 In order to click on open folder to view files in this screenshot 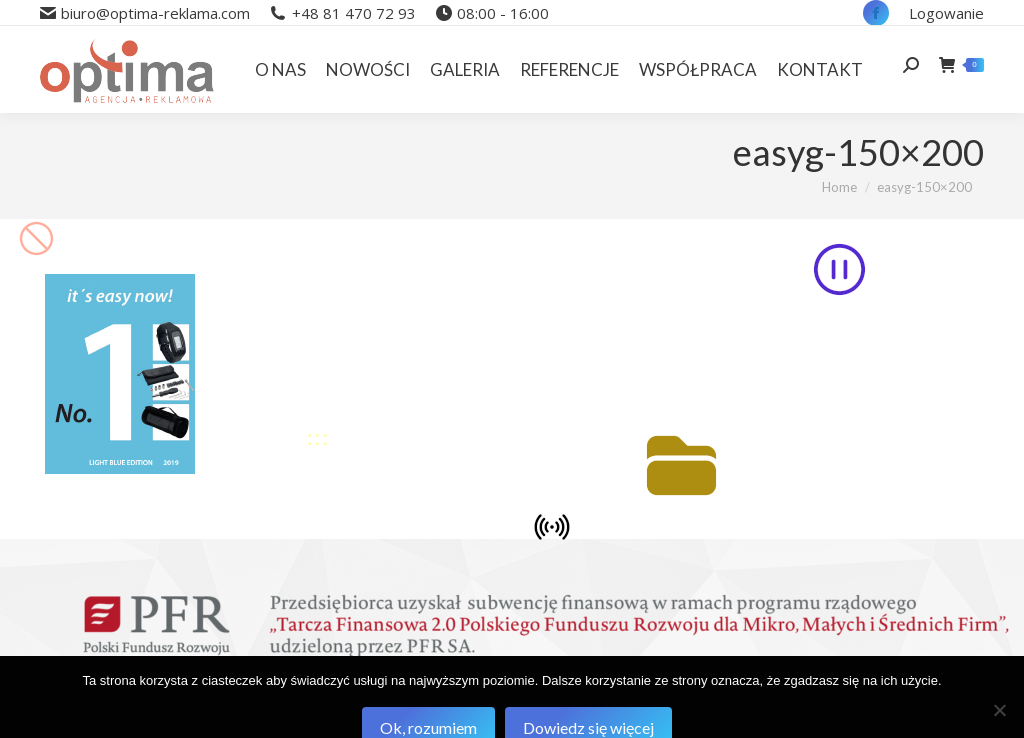, I will do `click(681, 465)`.